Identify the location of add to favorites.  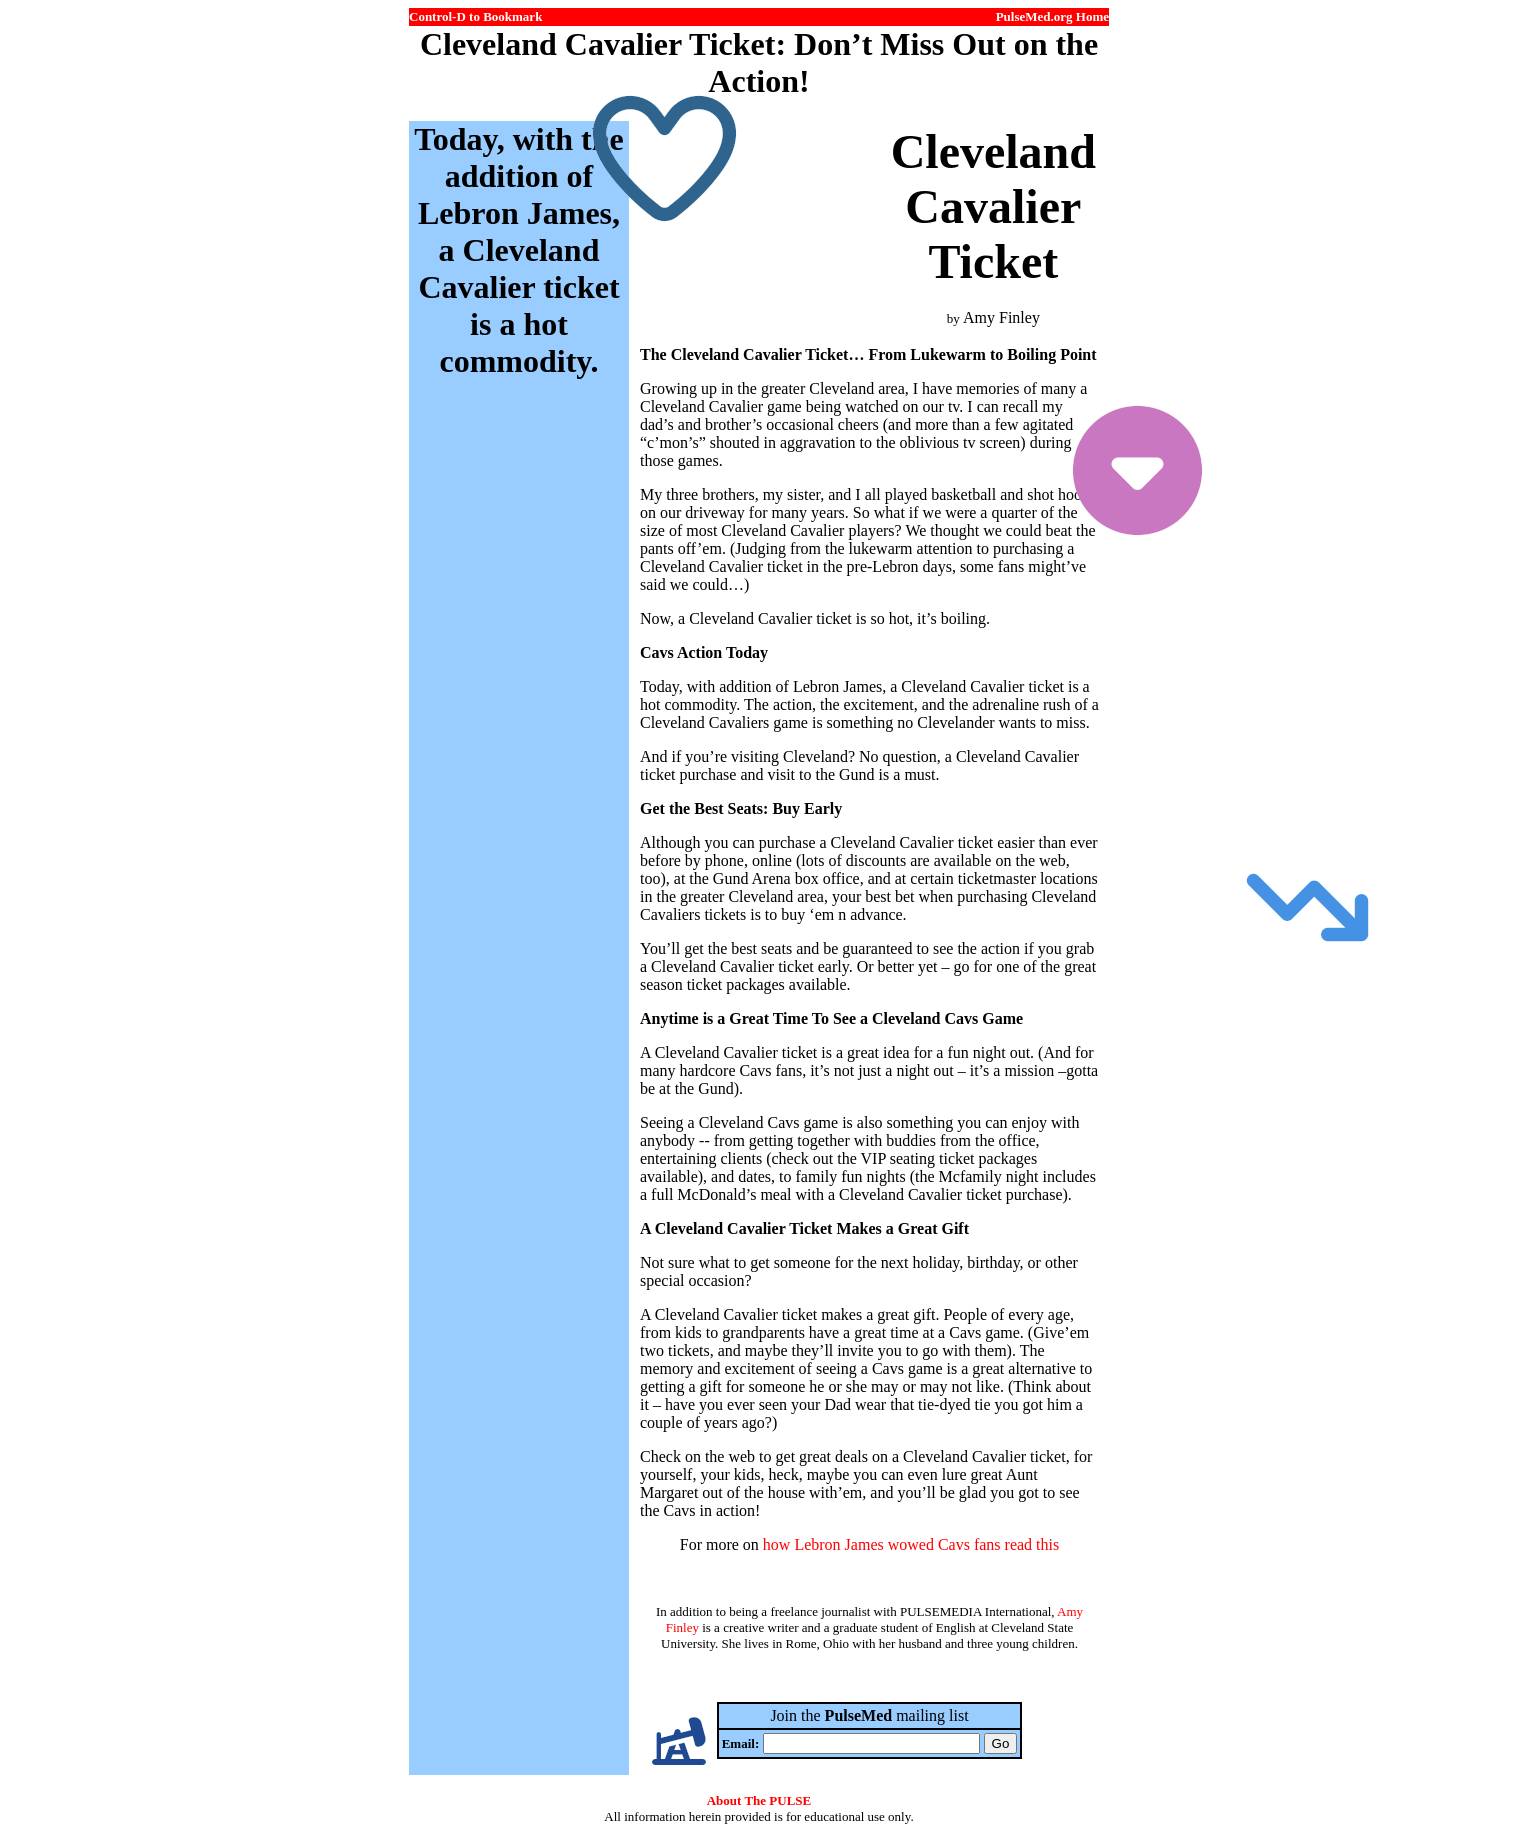
(664, 158).